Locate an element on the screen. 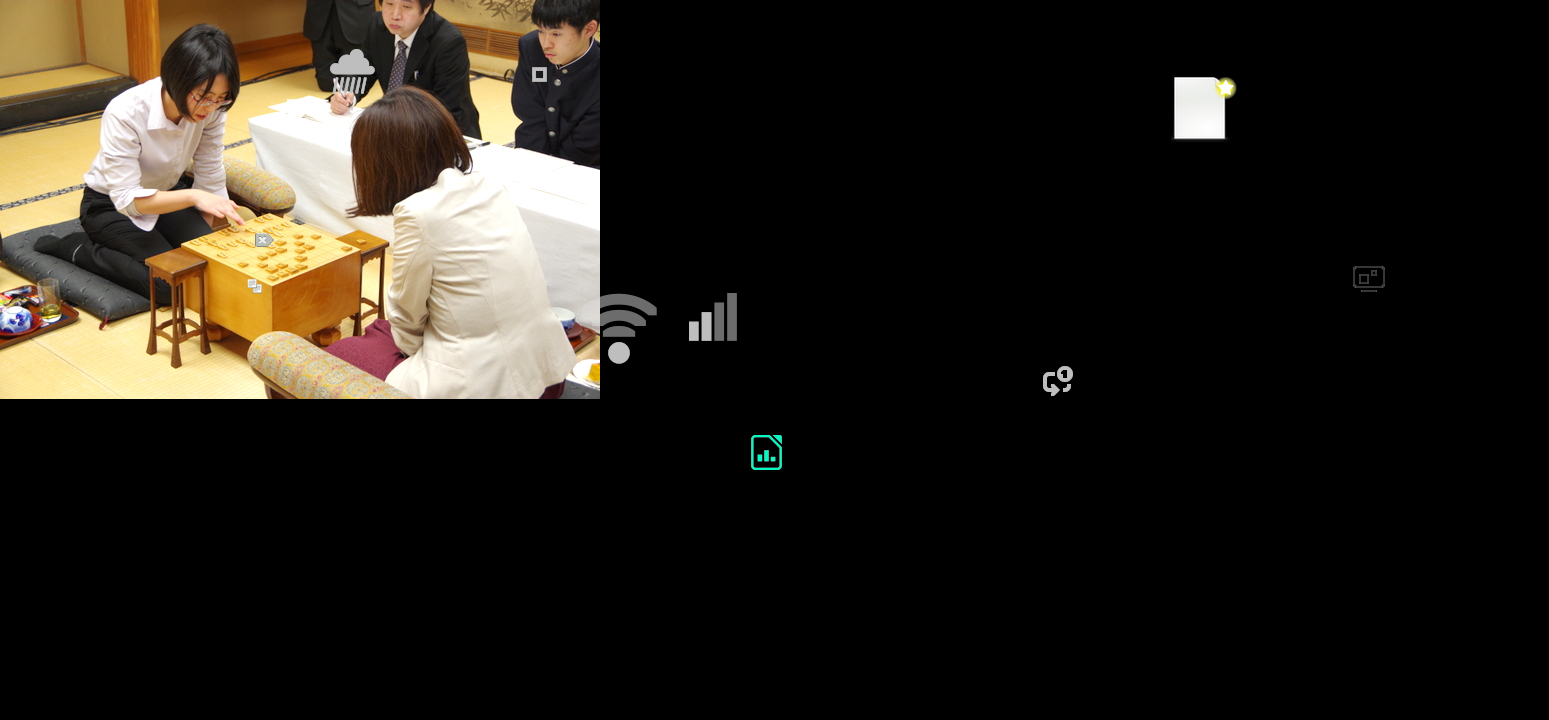 The width and height of the screenshot is (1549, 720). maximize the current window to full screen is located at coordinates (539, 74).